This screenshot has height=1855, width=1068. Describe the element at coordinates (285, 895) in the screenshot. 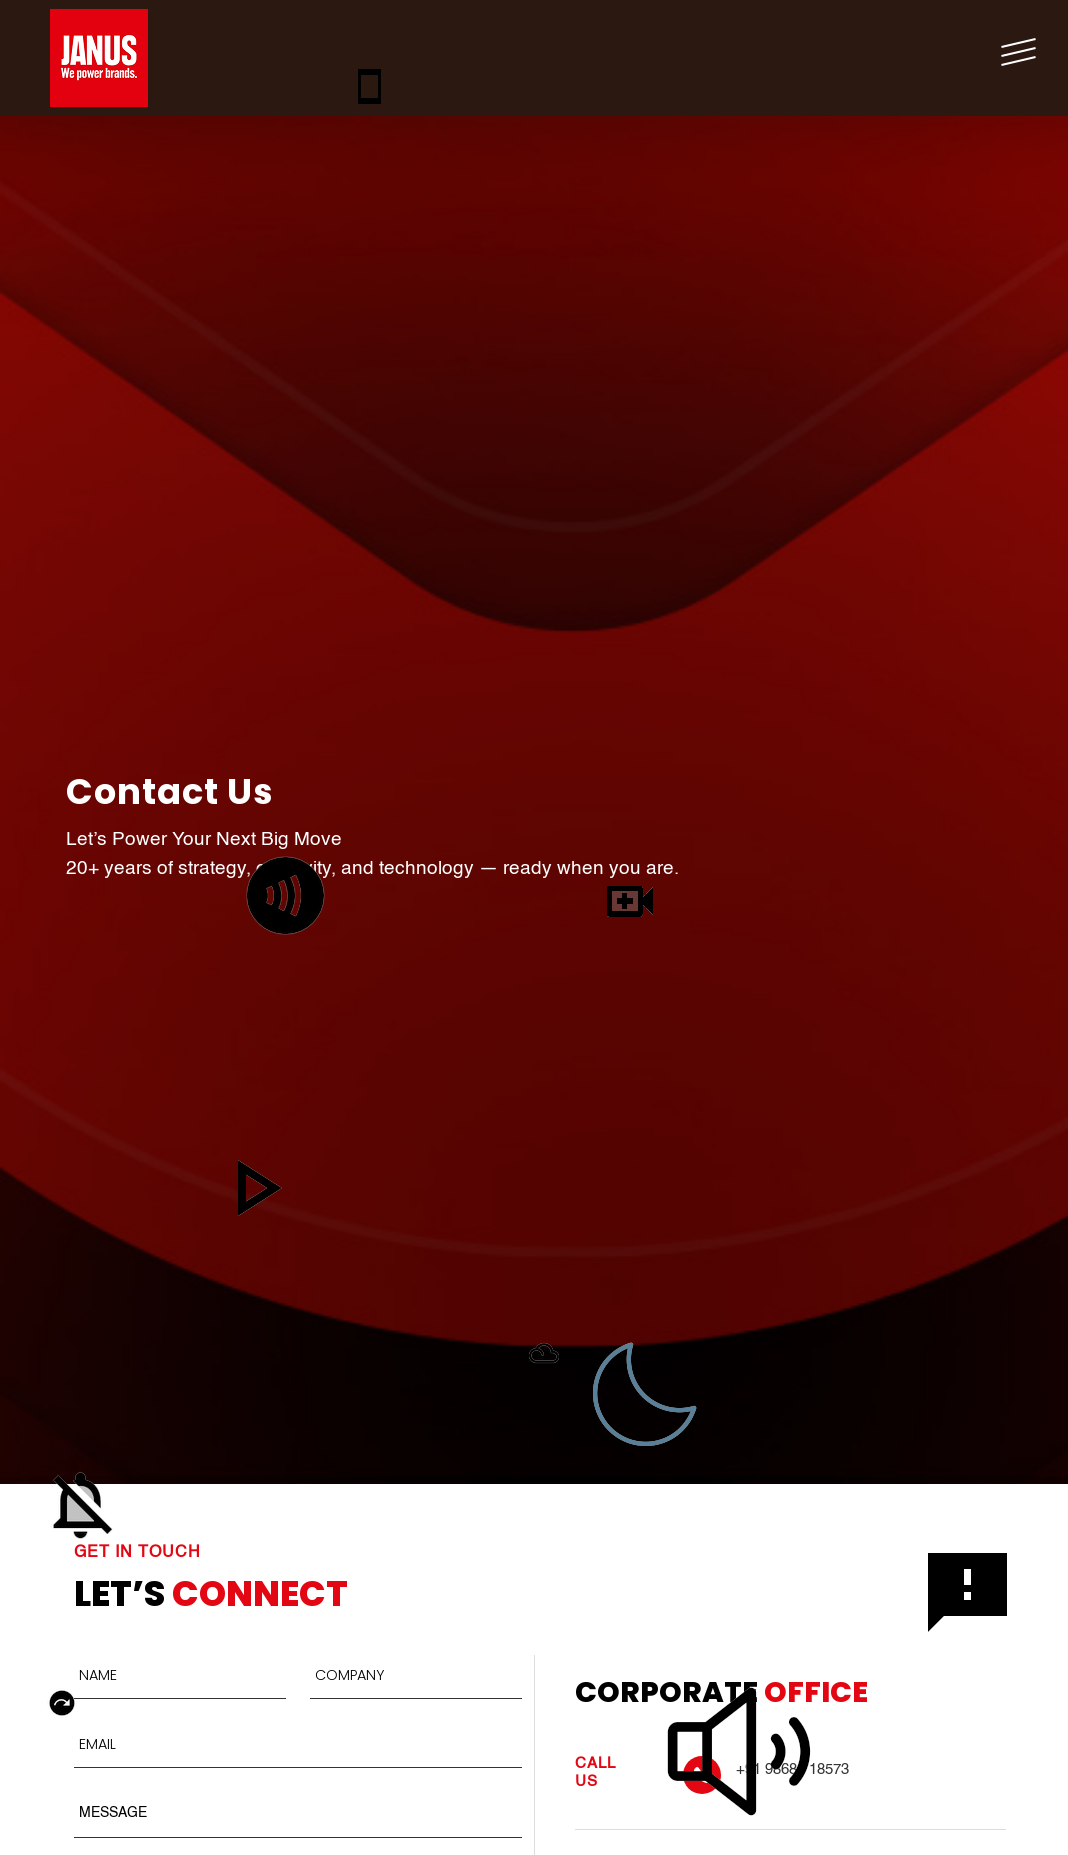

I see `tap to pay with contactless payment` at that location.